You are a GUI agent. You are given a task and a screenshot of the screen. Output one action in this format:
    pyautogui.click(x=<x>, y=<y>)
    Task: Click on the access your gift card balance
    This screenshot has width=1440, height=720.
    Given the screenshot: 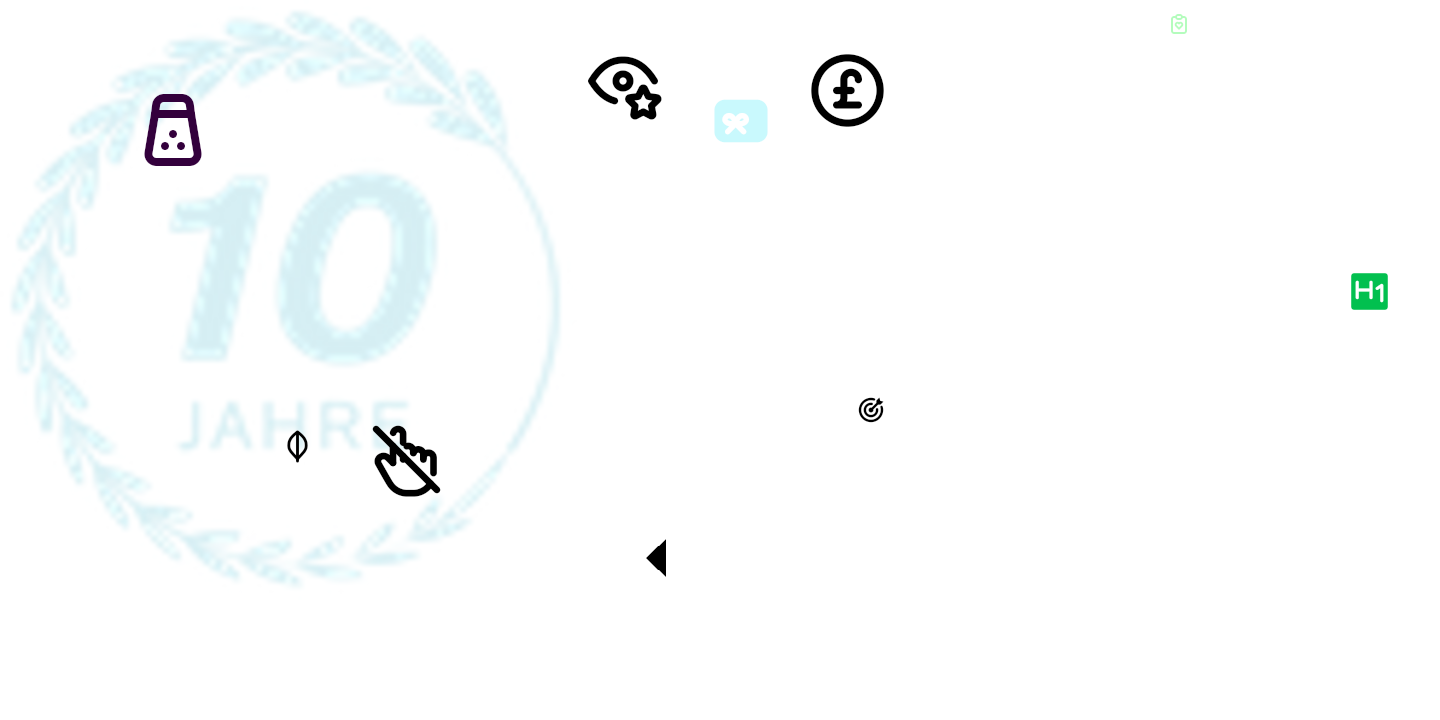 What is the action you would take?
    pyautogui.click(x=741, y=121)
    